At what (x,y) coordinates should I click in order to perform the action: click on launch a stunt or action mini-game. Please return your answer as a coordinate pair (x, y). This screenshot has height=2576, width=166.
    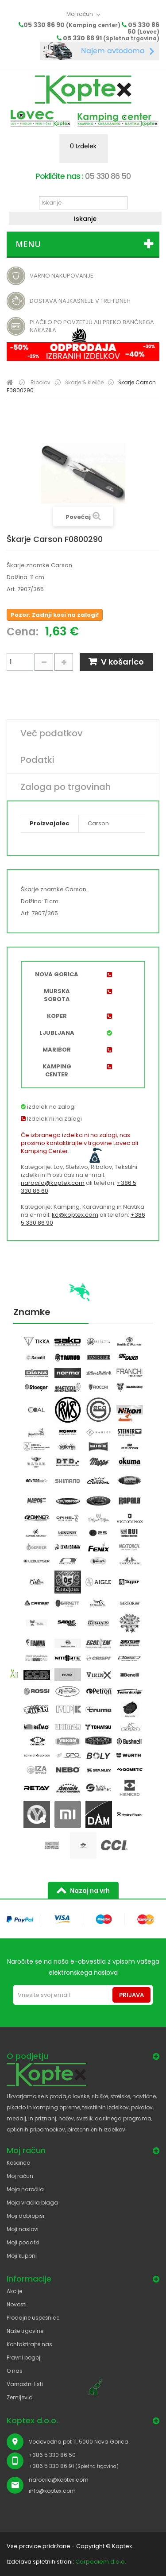
    Looking at the image, I should click on (95, 2387).